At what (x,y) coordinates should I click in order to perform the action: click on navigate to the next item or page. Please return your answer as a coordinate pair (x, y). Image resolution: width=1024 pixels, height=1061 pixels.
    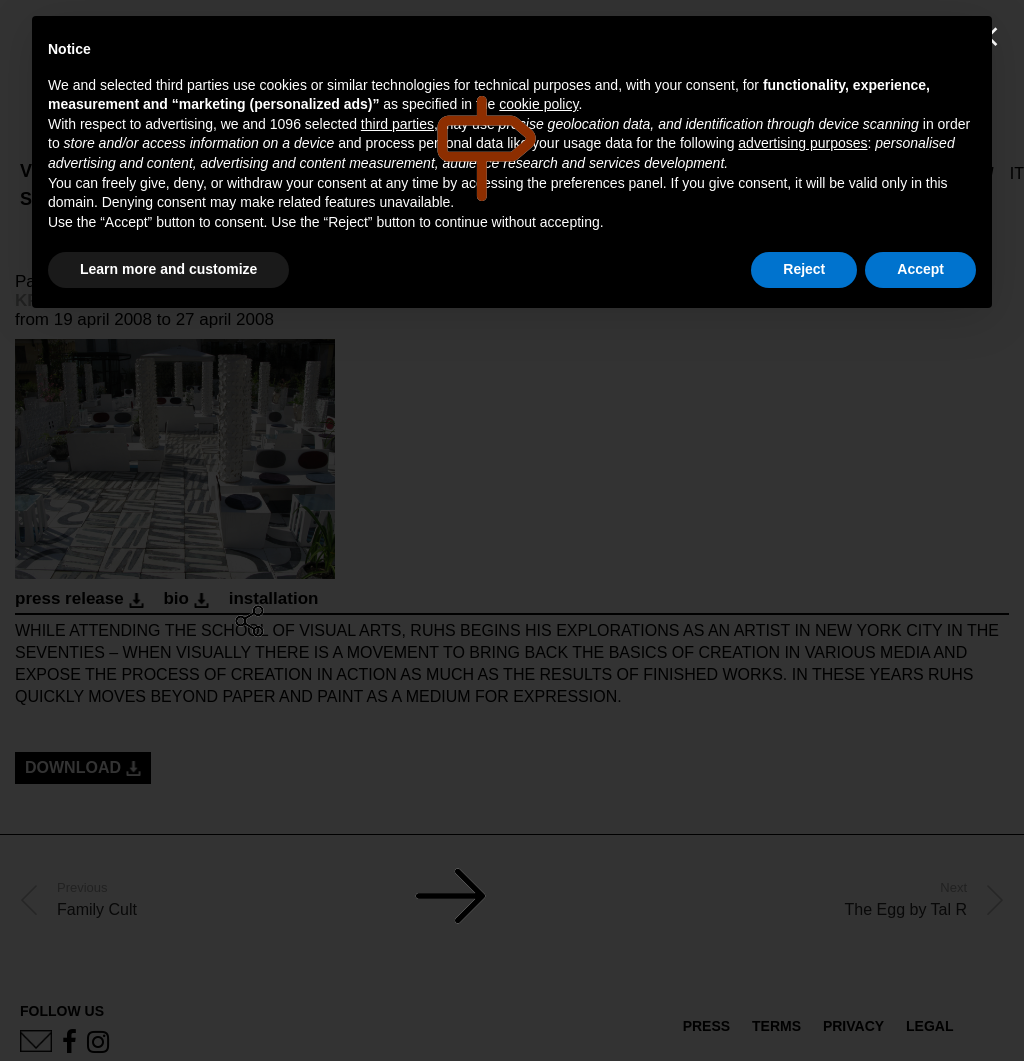
    Looking at the image, I should click on (451, 895).